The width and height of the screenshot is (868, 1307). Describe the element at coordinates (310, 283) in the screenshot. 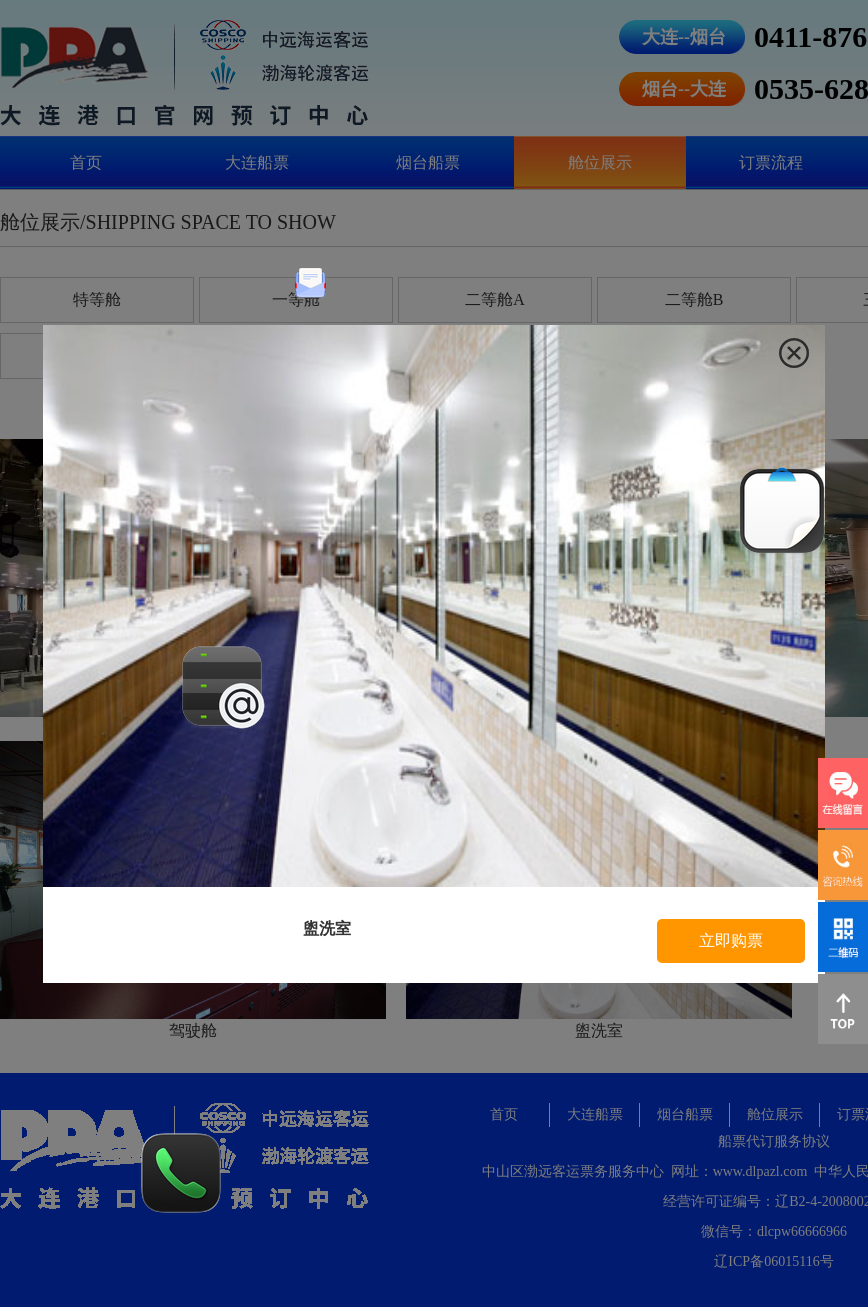

I see `indicates a message has been read` at that location.